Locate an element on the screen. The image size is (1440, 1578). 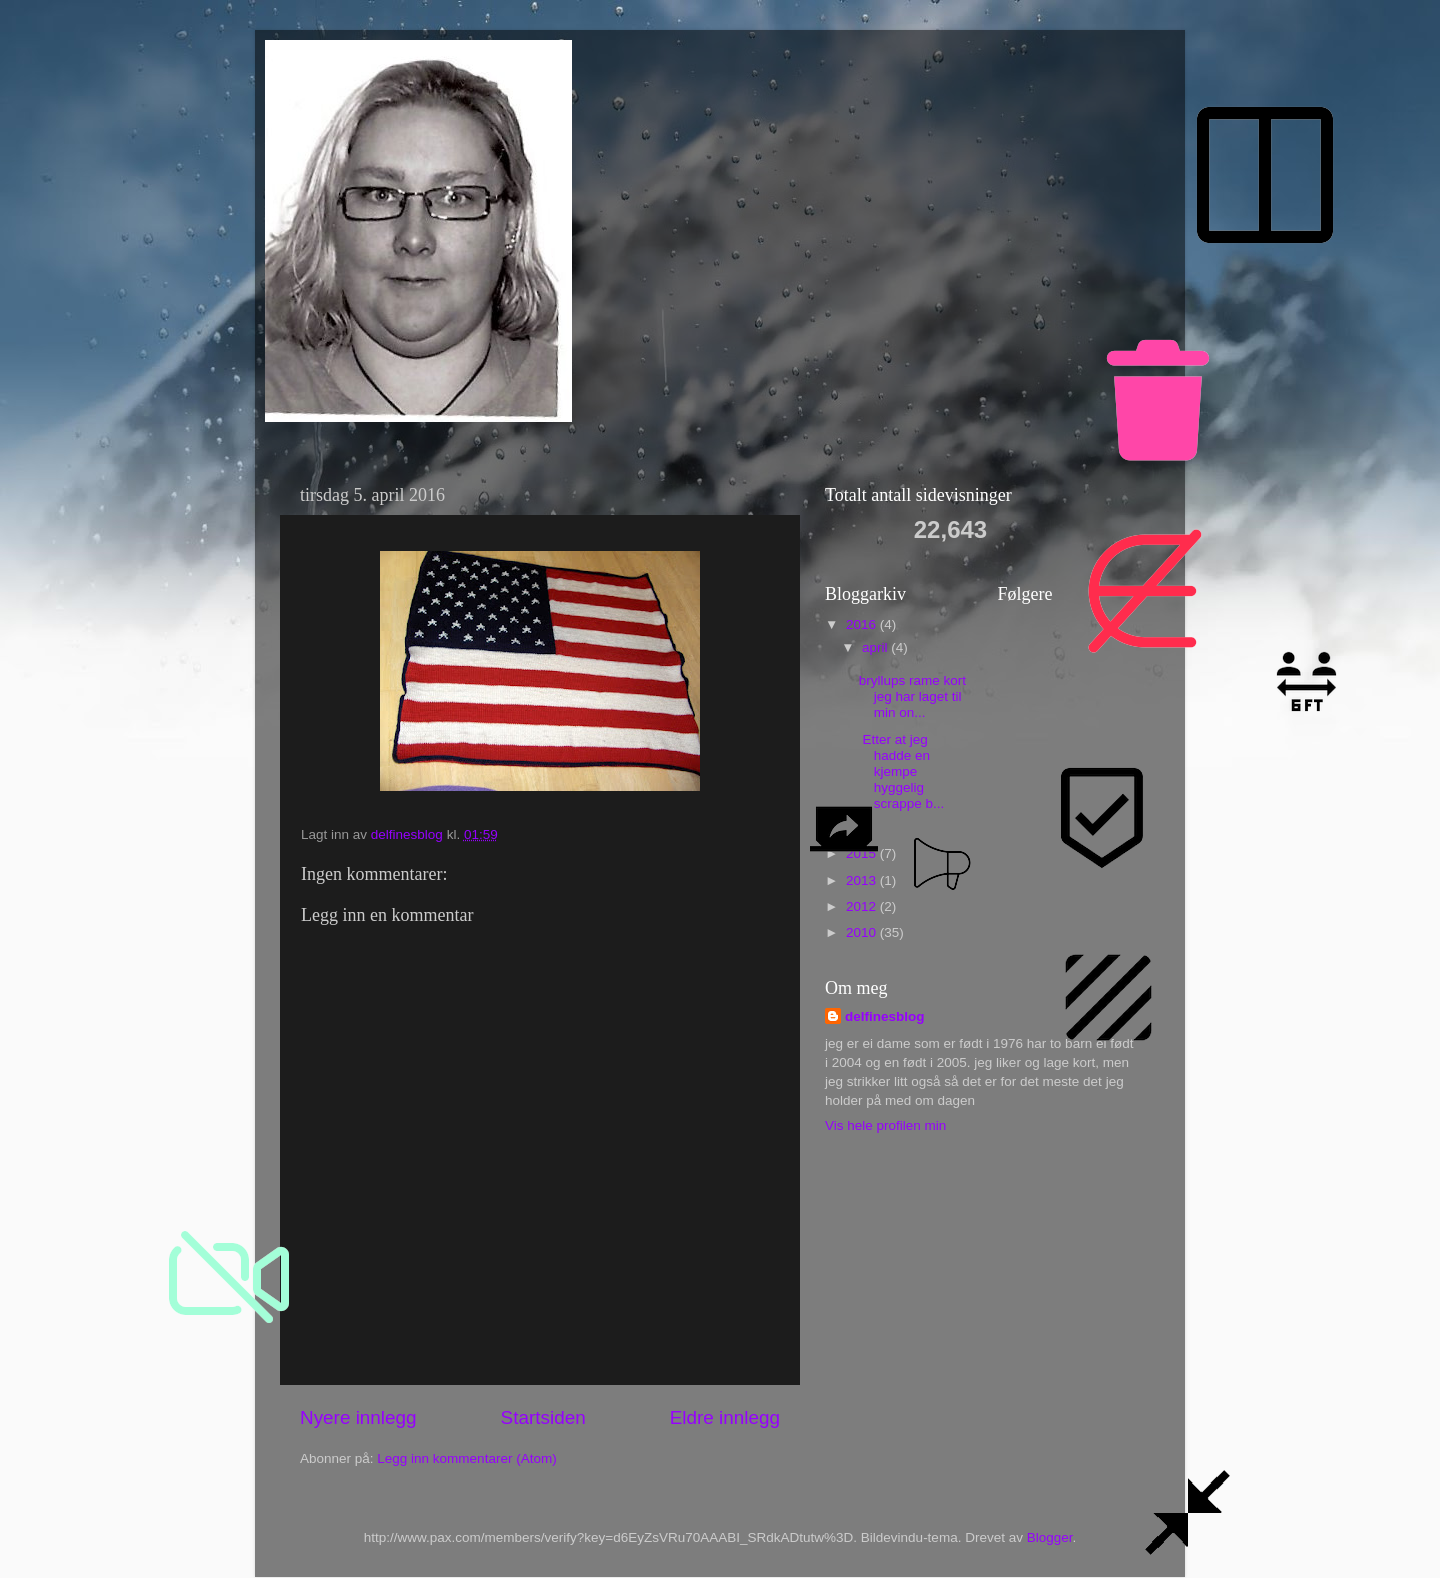
indicates item is not part of a set or group is located at coordinates (1145, 591).